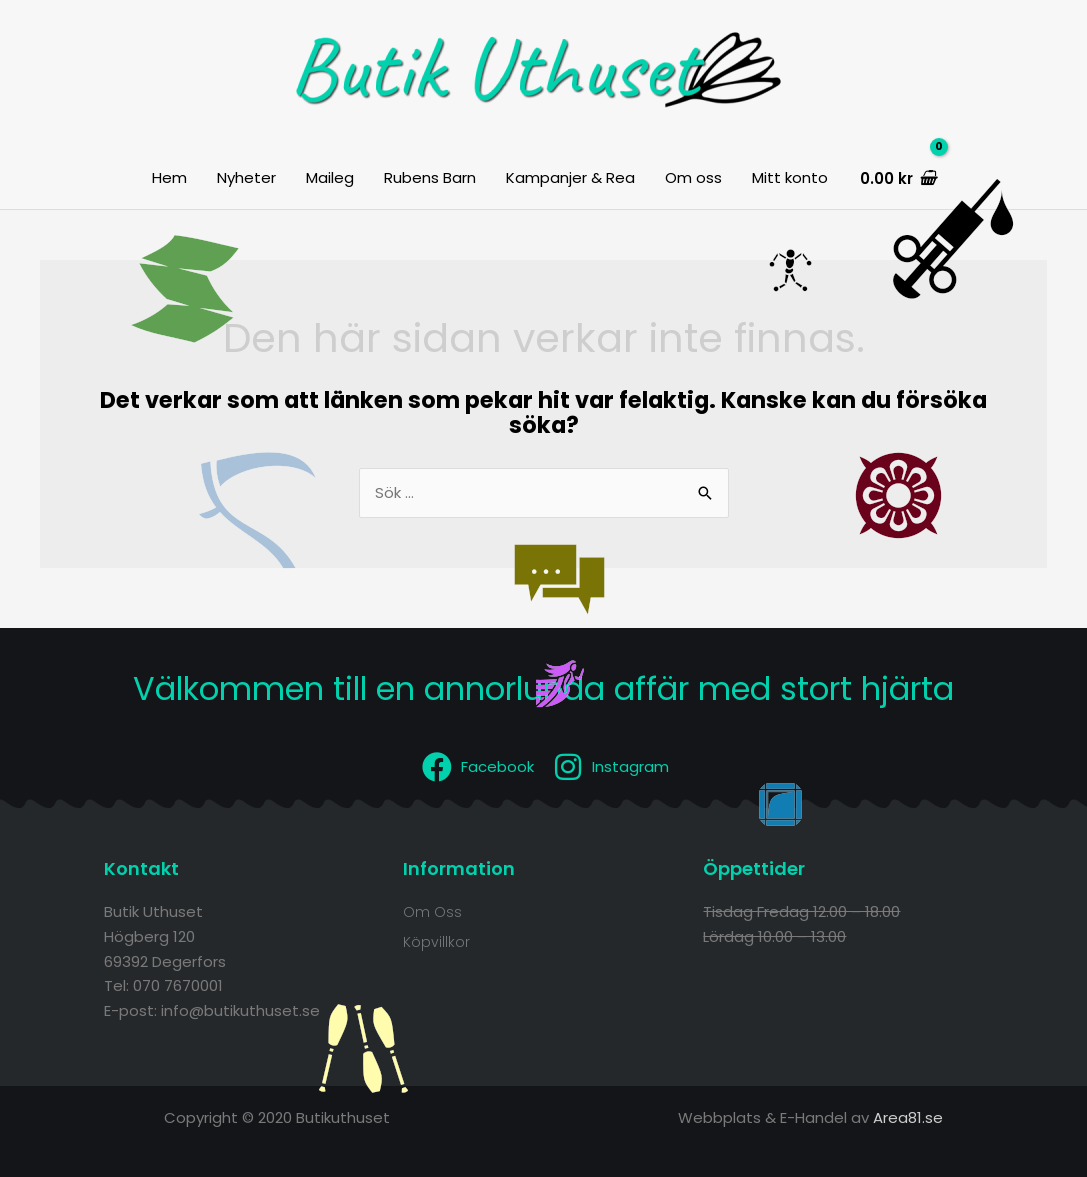  Describe the element at coordinates (258, 510) in the screenshot. I see `select the scythe weapon or tool` at that location.